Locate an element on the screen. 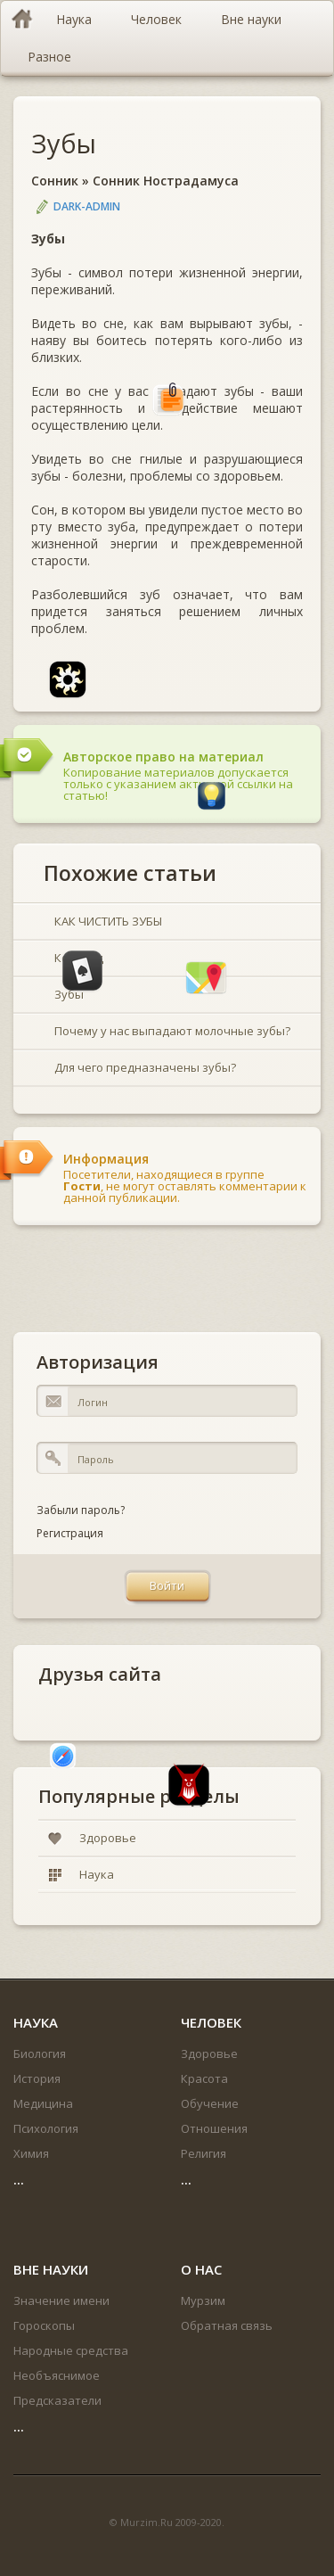 This screenshot has height=2576, width=334. open pdf metadata editor app is located at coordinates (167, 399).